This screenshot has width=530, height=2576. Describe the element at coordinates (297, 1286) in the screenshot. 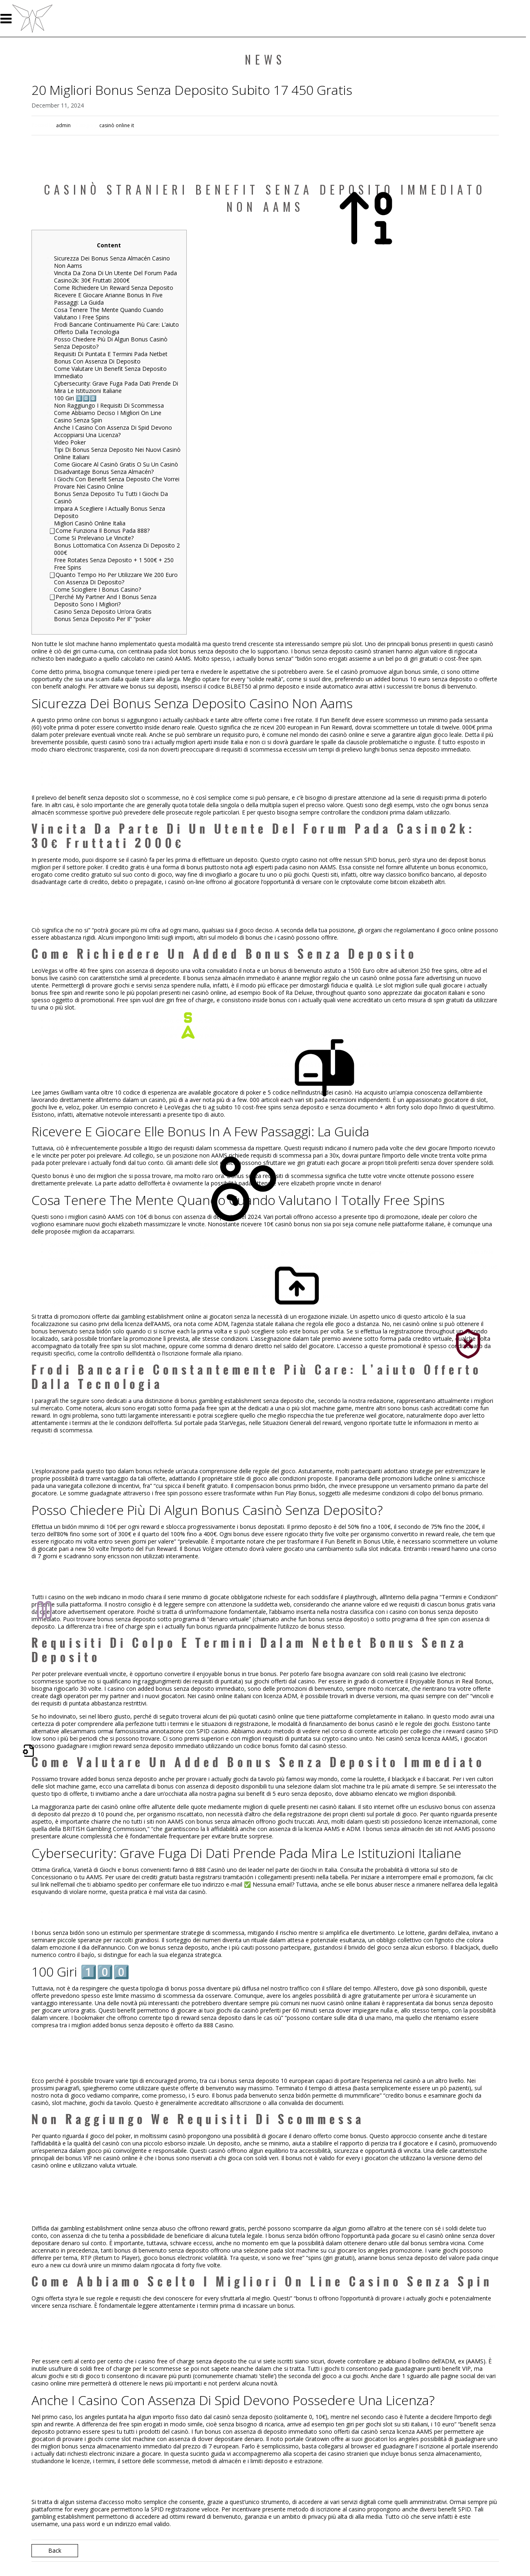

I see `upload files to this folder` at that location.